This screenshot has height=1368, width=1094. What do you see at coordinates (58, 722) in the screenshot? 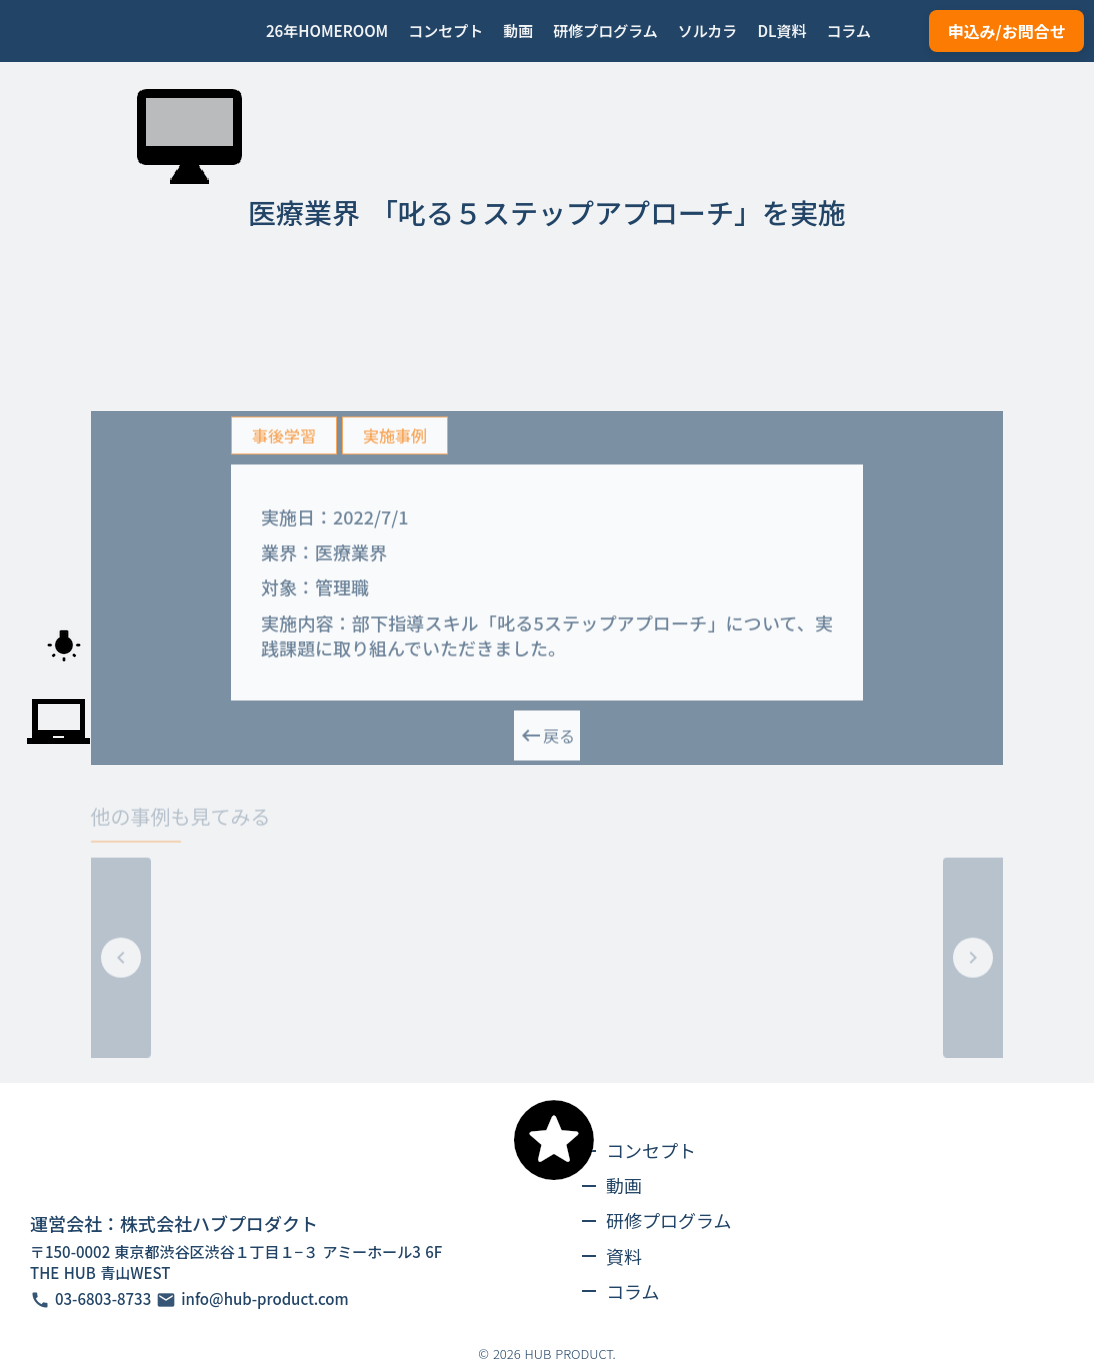
I see `access chromebook or laptop settings` at bounding box center [58, 722].